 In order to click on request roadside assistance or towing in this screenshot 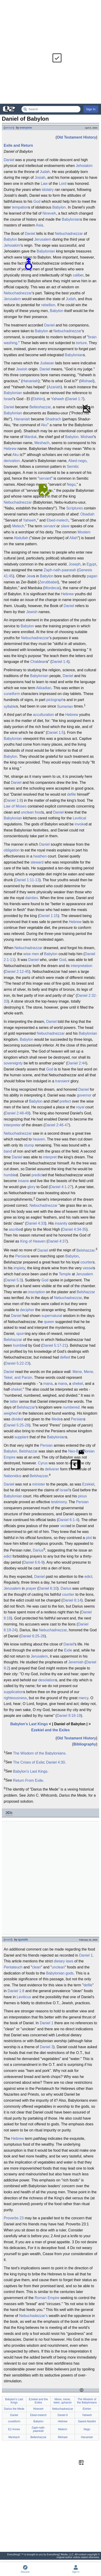, I will do `click(81, 1452)`.